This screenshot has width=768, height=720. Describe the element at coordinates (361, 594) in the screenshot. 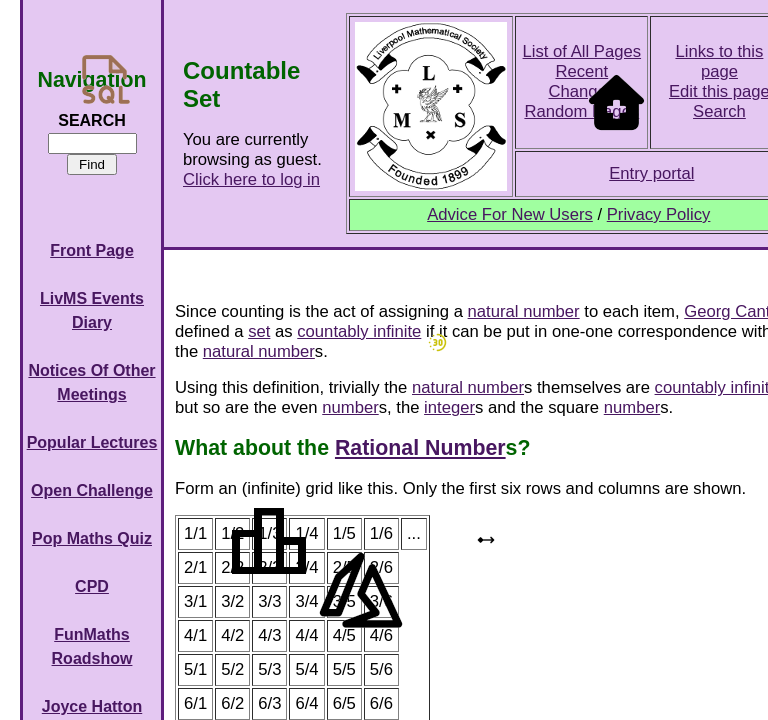

I see `access microsoft azure cloud services` at that location.